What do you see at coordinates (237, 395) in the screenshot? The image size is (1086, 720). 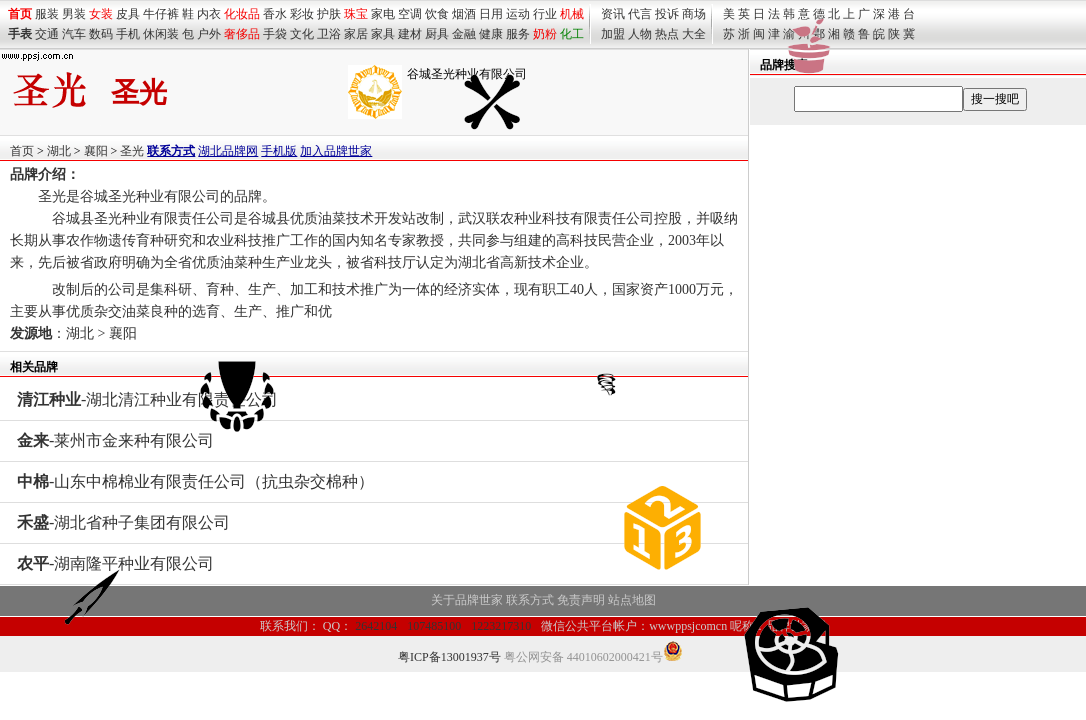 I see `view achievements or awards` at bounding box center [237, 395].